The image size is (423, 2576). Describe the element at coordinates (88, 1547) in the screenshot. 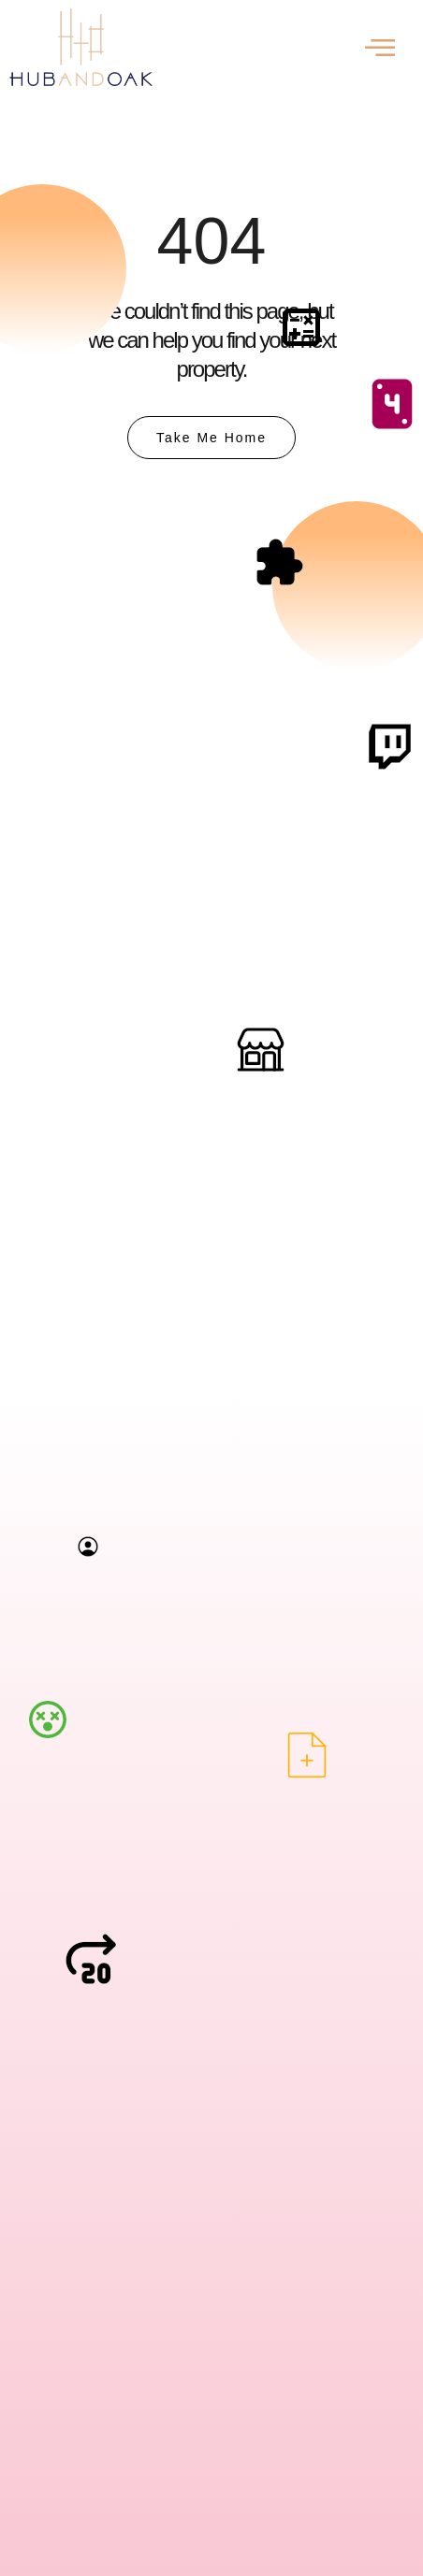

I see `access your user profile` at that location.